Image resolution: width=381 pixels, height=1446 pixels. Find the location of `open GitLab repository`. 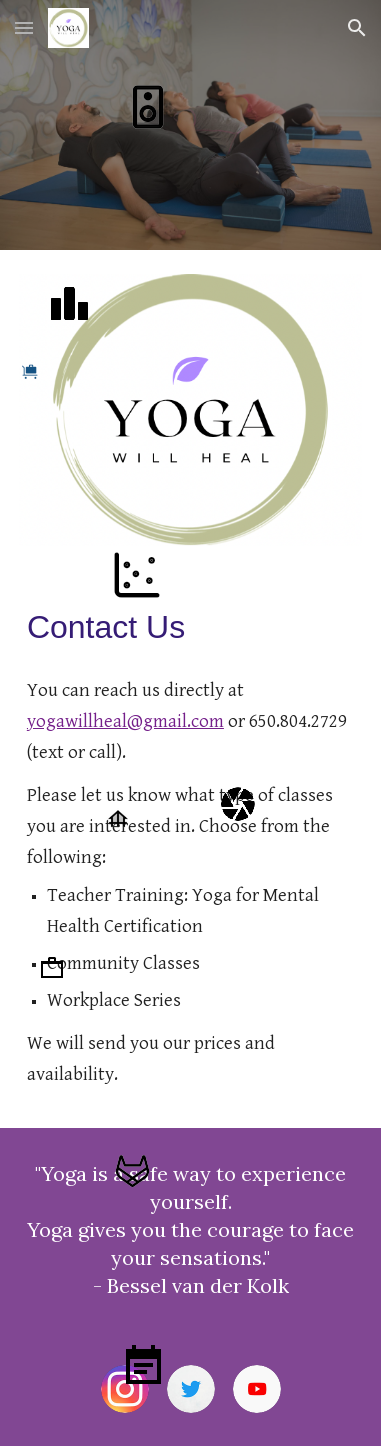

open GitLab repository is located at coordinates (132, 1170).